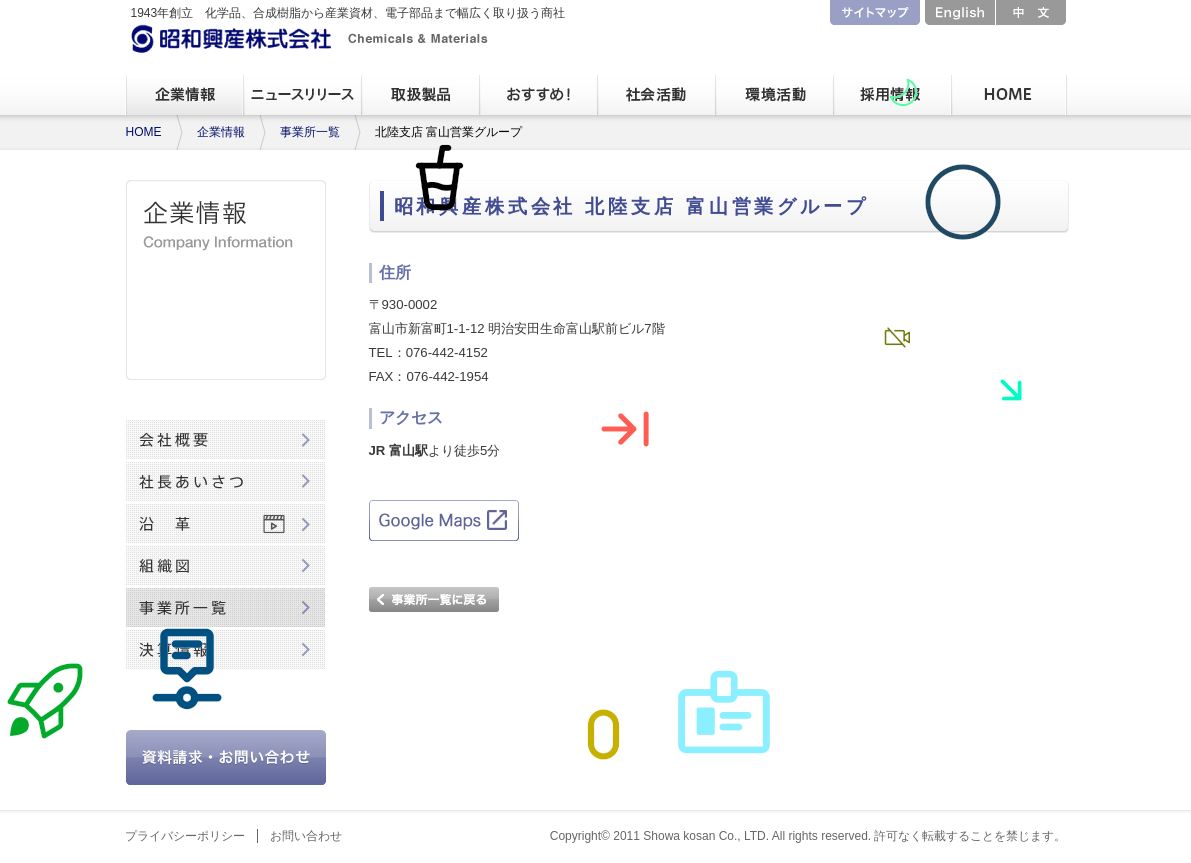  What do you see at coordinates (724, 712) in the screenshot?
I see `view user identification or credentials` at bounding box center [724, 712].